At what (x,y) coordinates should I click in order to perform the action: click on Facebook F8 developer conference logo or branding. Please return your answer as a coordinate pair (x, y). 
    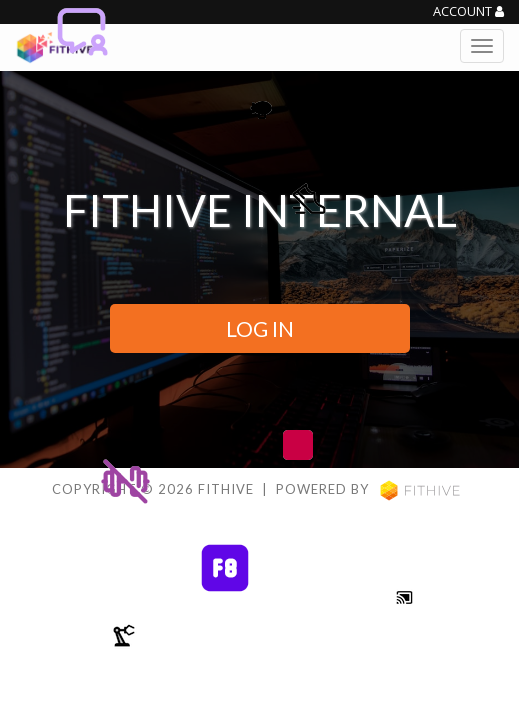
    Looking at the image, I should click on (225, 568).